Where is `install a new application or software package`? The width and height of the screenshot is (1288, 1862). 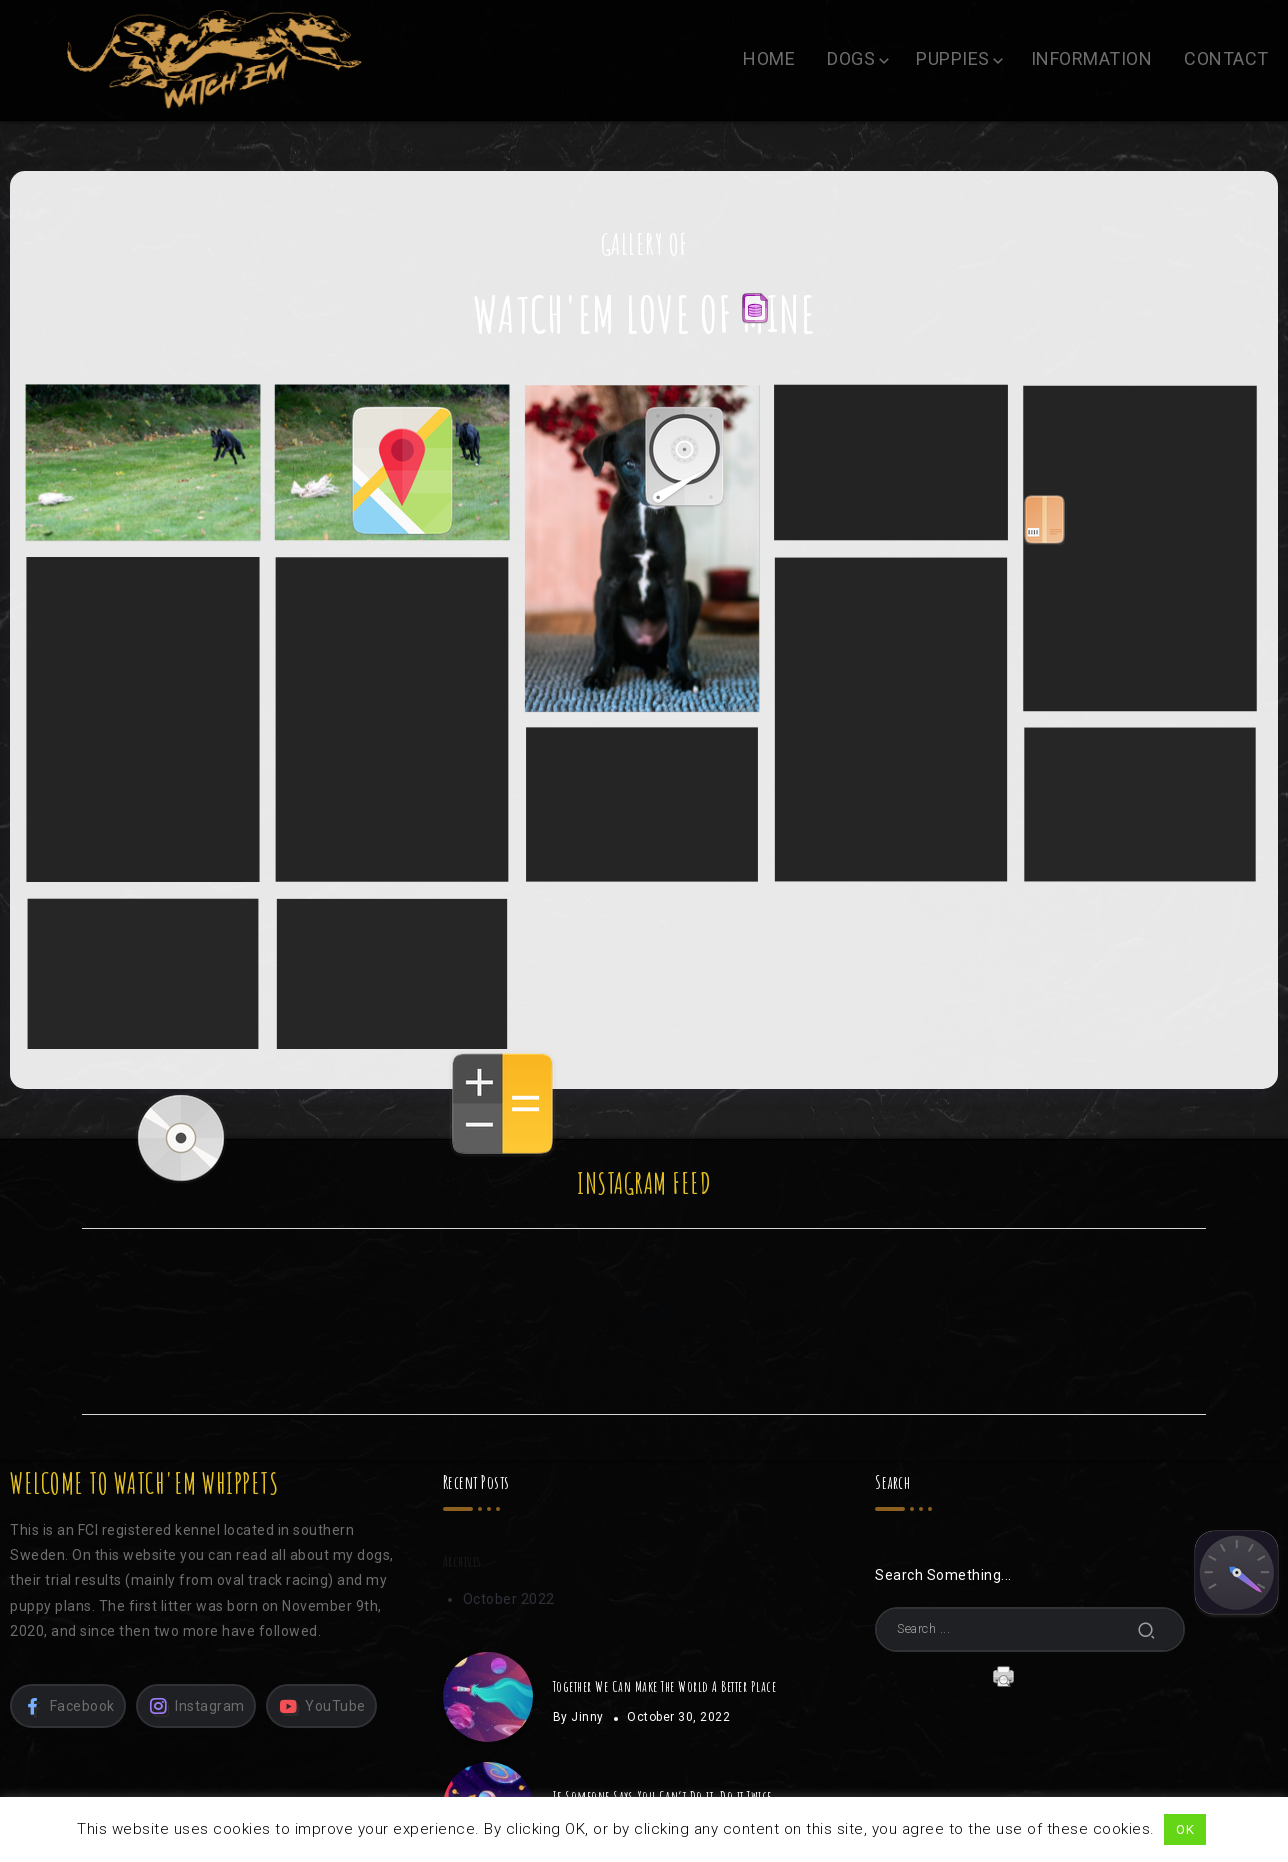 install a new application or software package is located at coordinates (1044, 519).